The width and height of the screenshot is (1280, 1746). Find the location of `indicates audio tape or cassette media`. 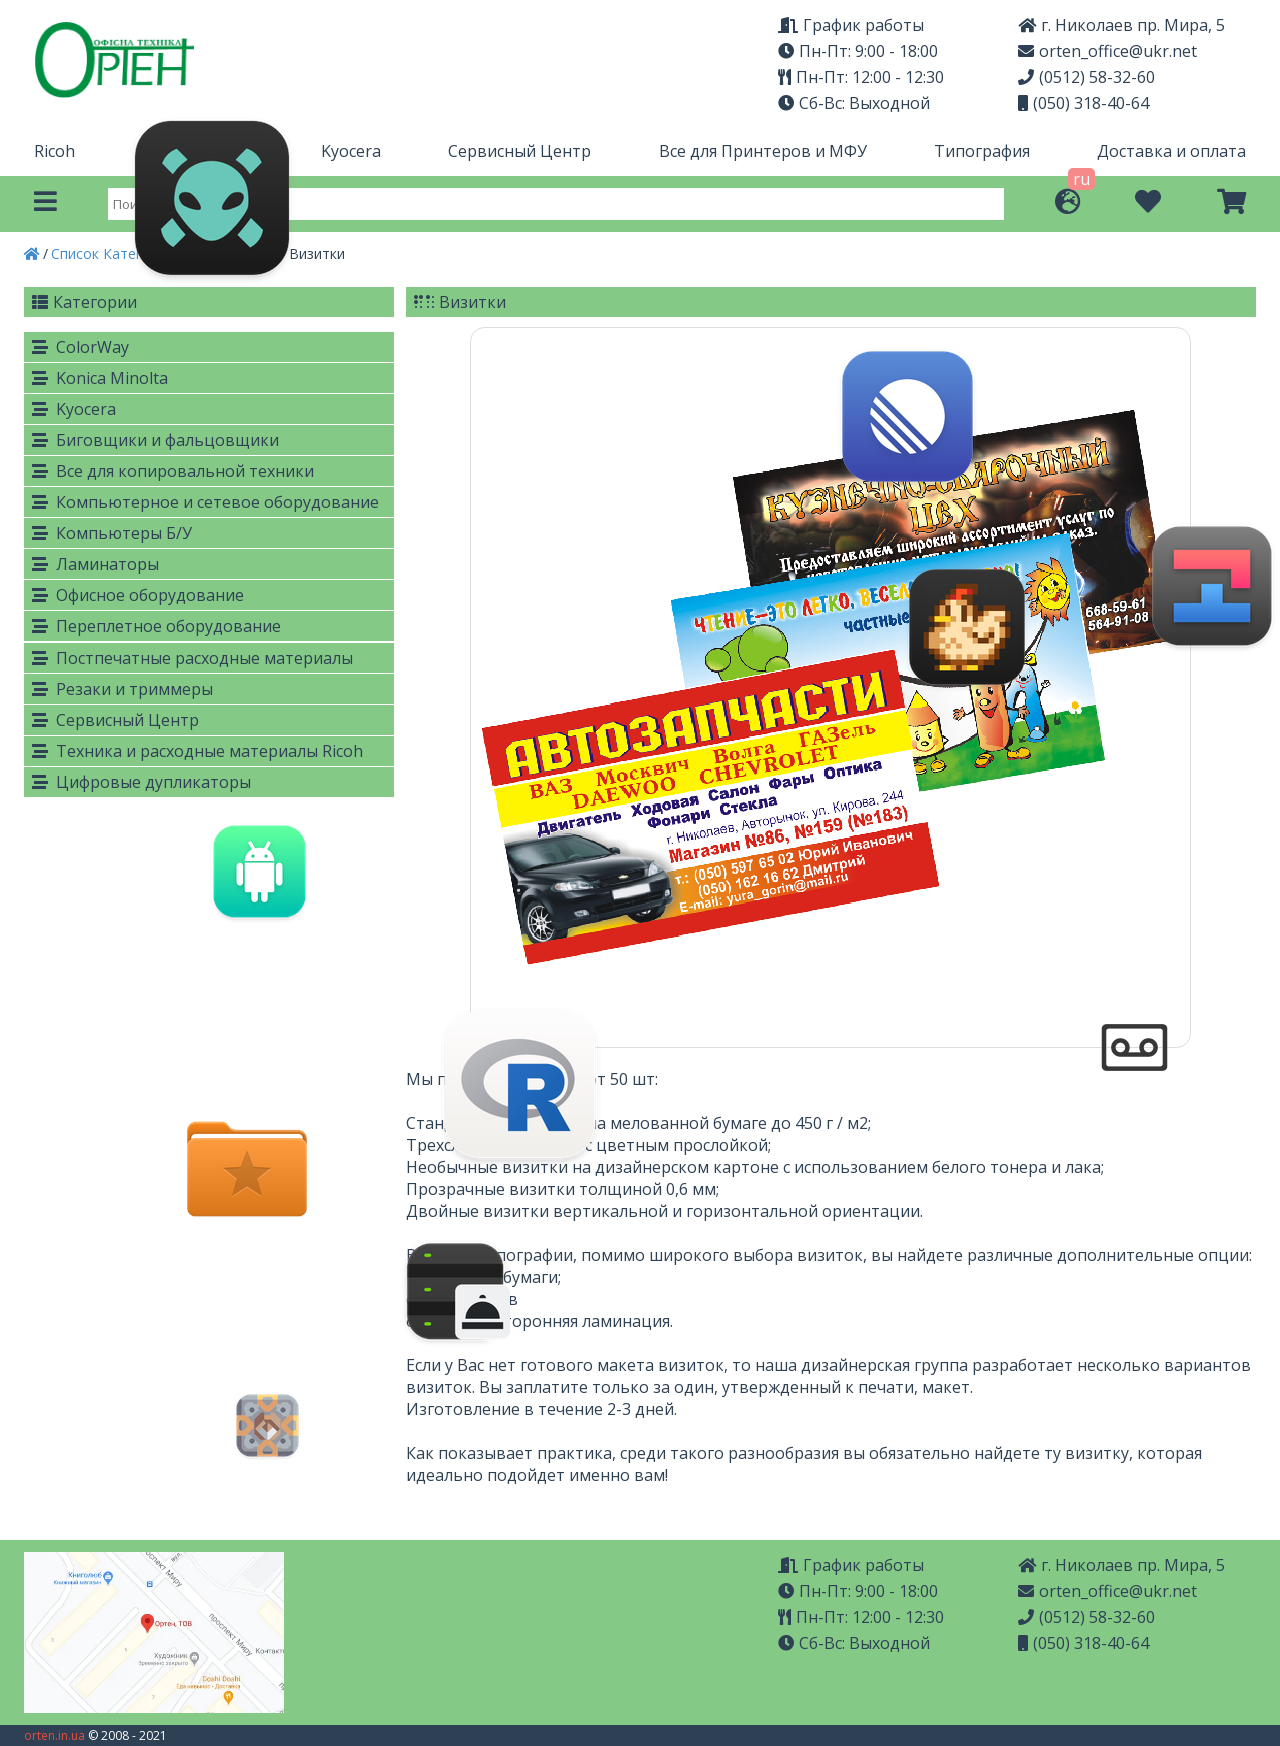

indicates audio tape or cassette media is located at coordinates (1134, 1047).